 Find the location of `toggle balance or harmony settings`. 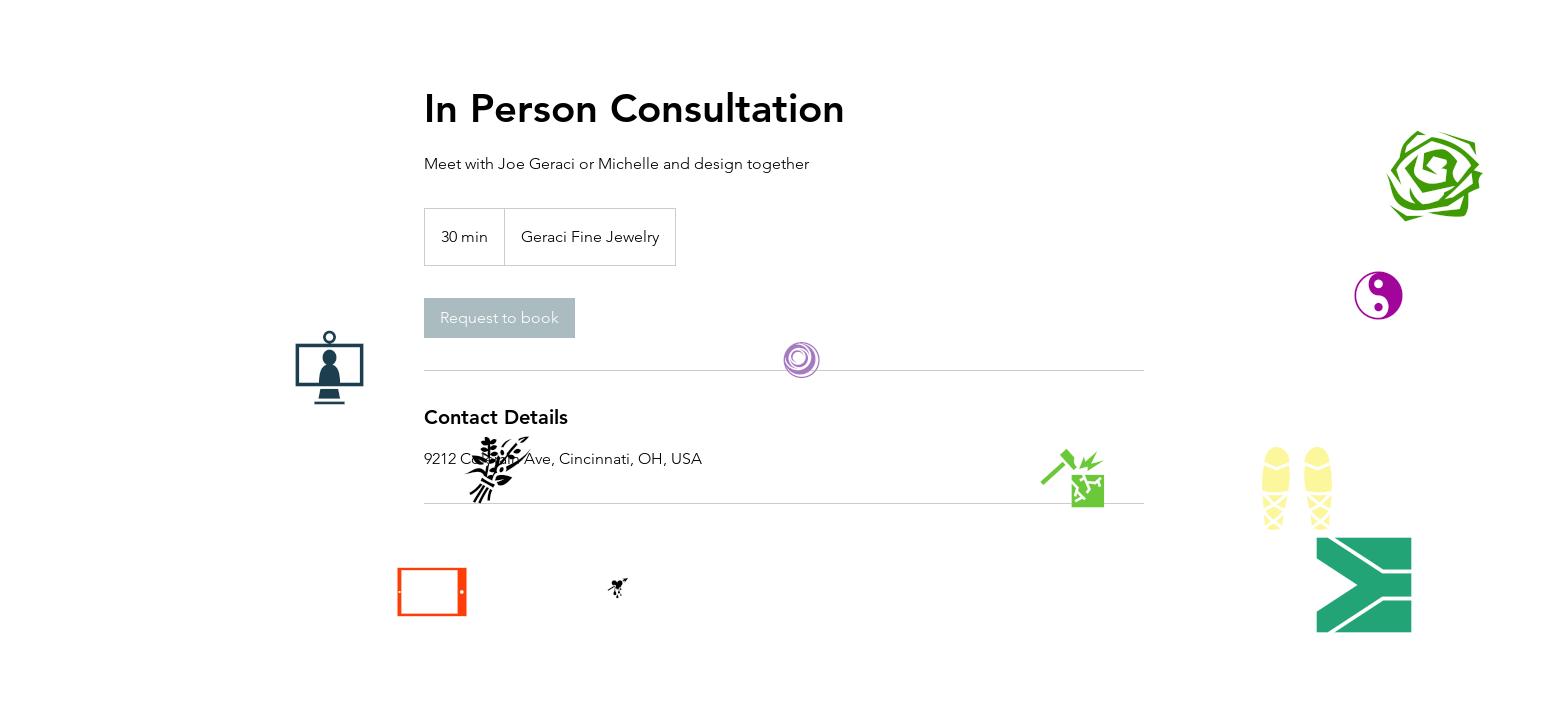

toggle balance or harmony settings is located at coordinates (1378, 295).